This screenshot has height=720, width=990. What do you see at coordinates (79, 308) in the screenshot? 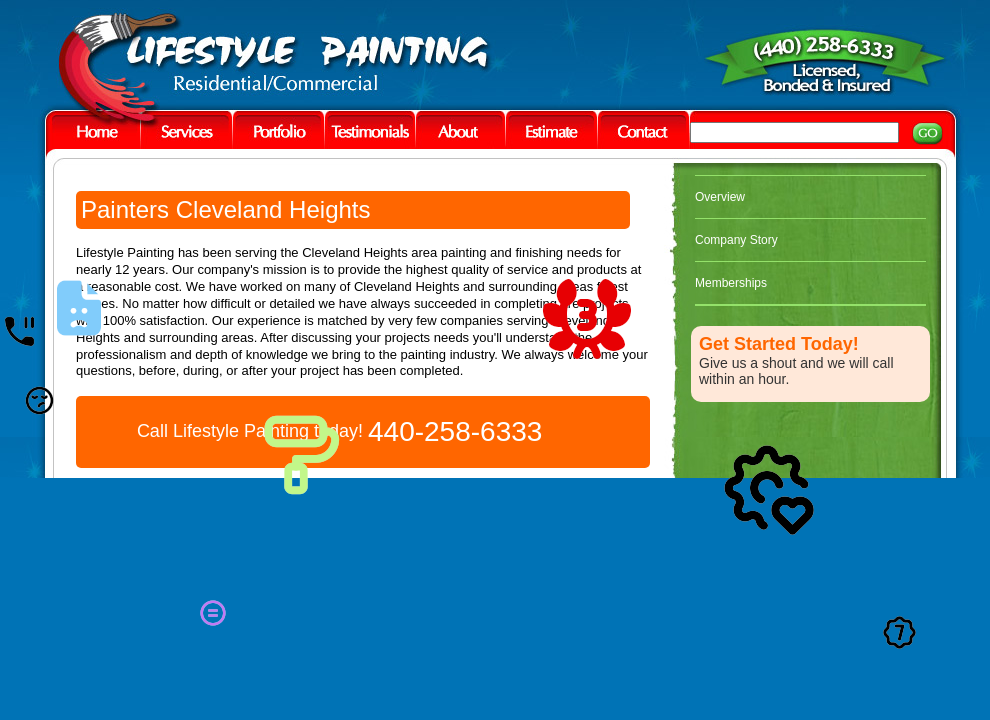
I see `indicates a file error or problem` at bounding box center [79, 308].